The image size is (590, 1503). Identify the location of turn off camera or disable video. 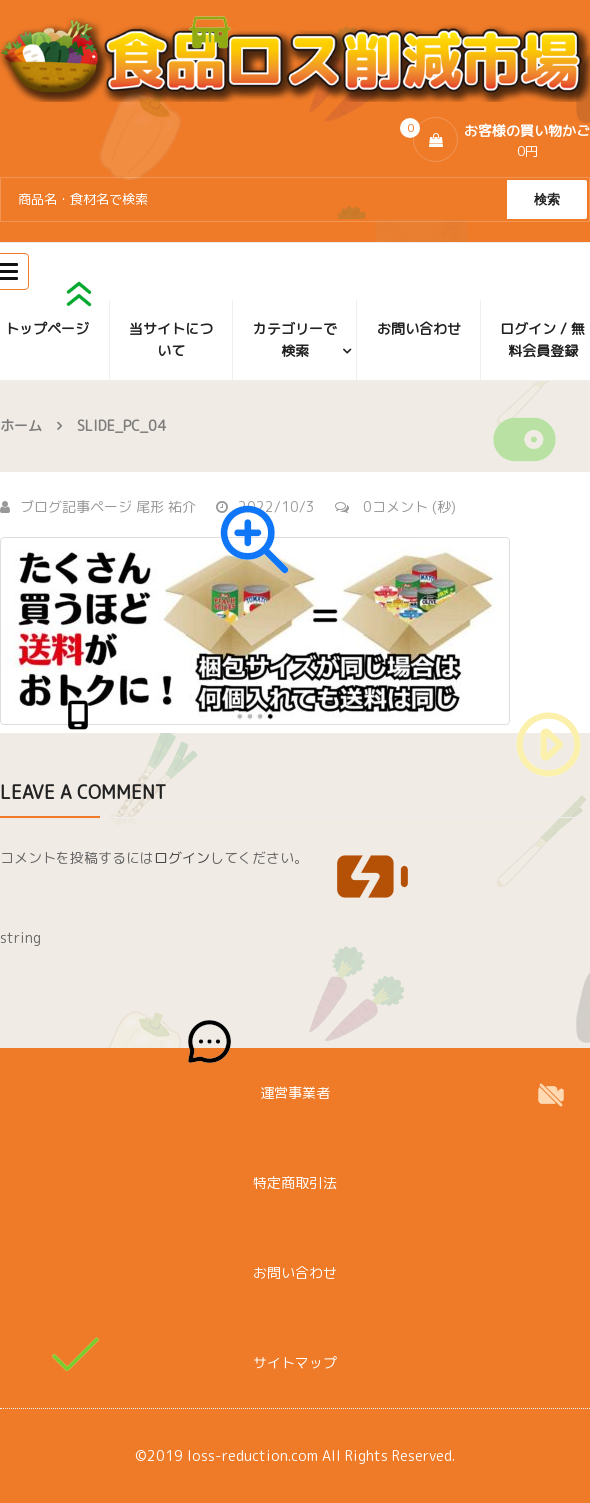
(551, 1095).